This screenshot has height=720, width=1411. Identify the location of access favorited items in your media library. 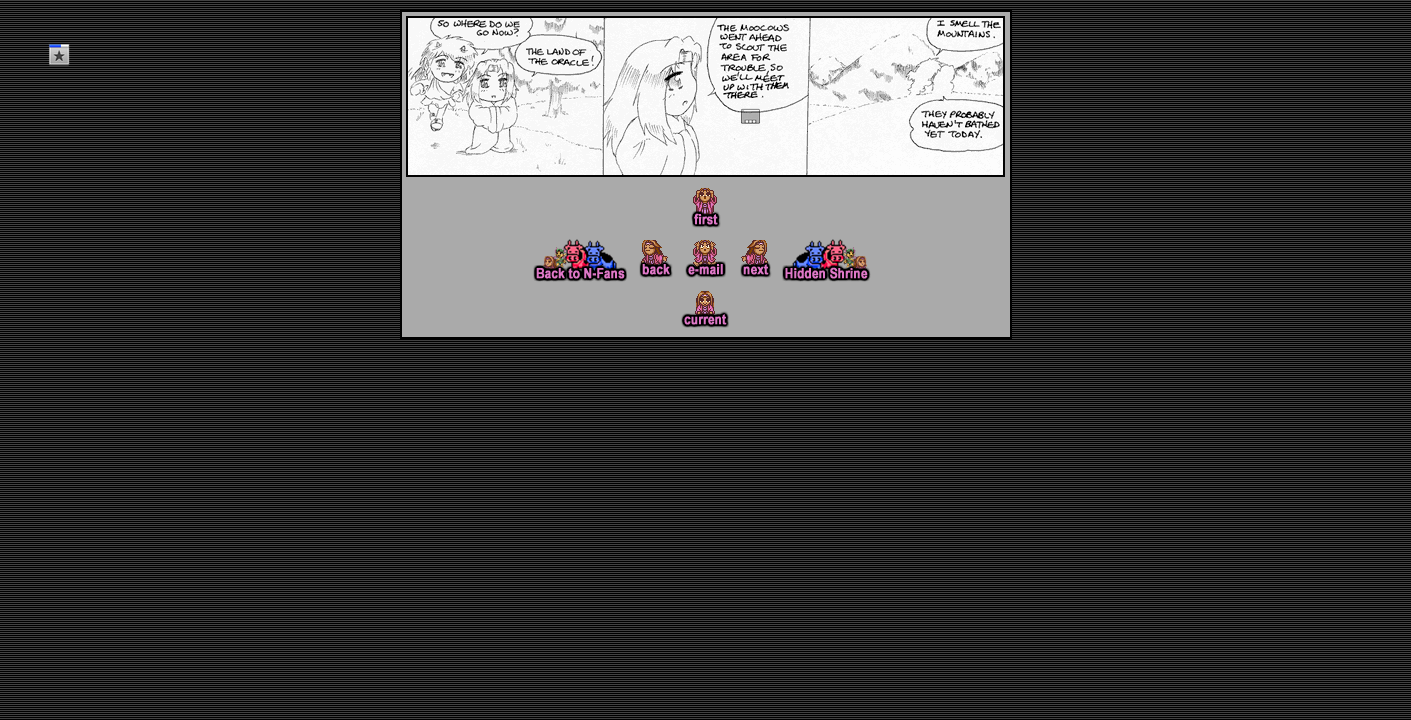
(59, 54).